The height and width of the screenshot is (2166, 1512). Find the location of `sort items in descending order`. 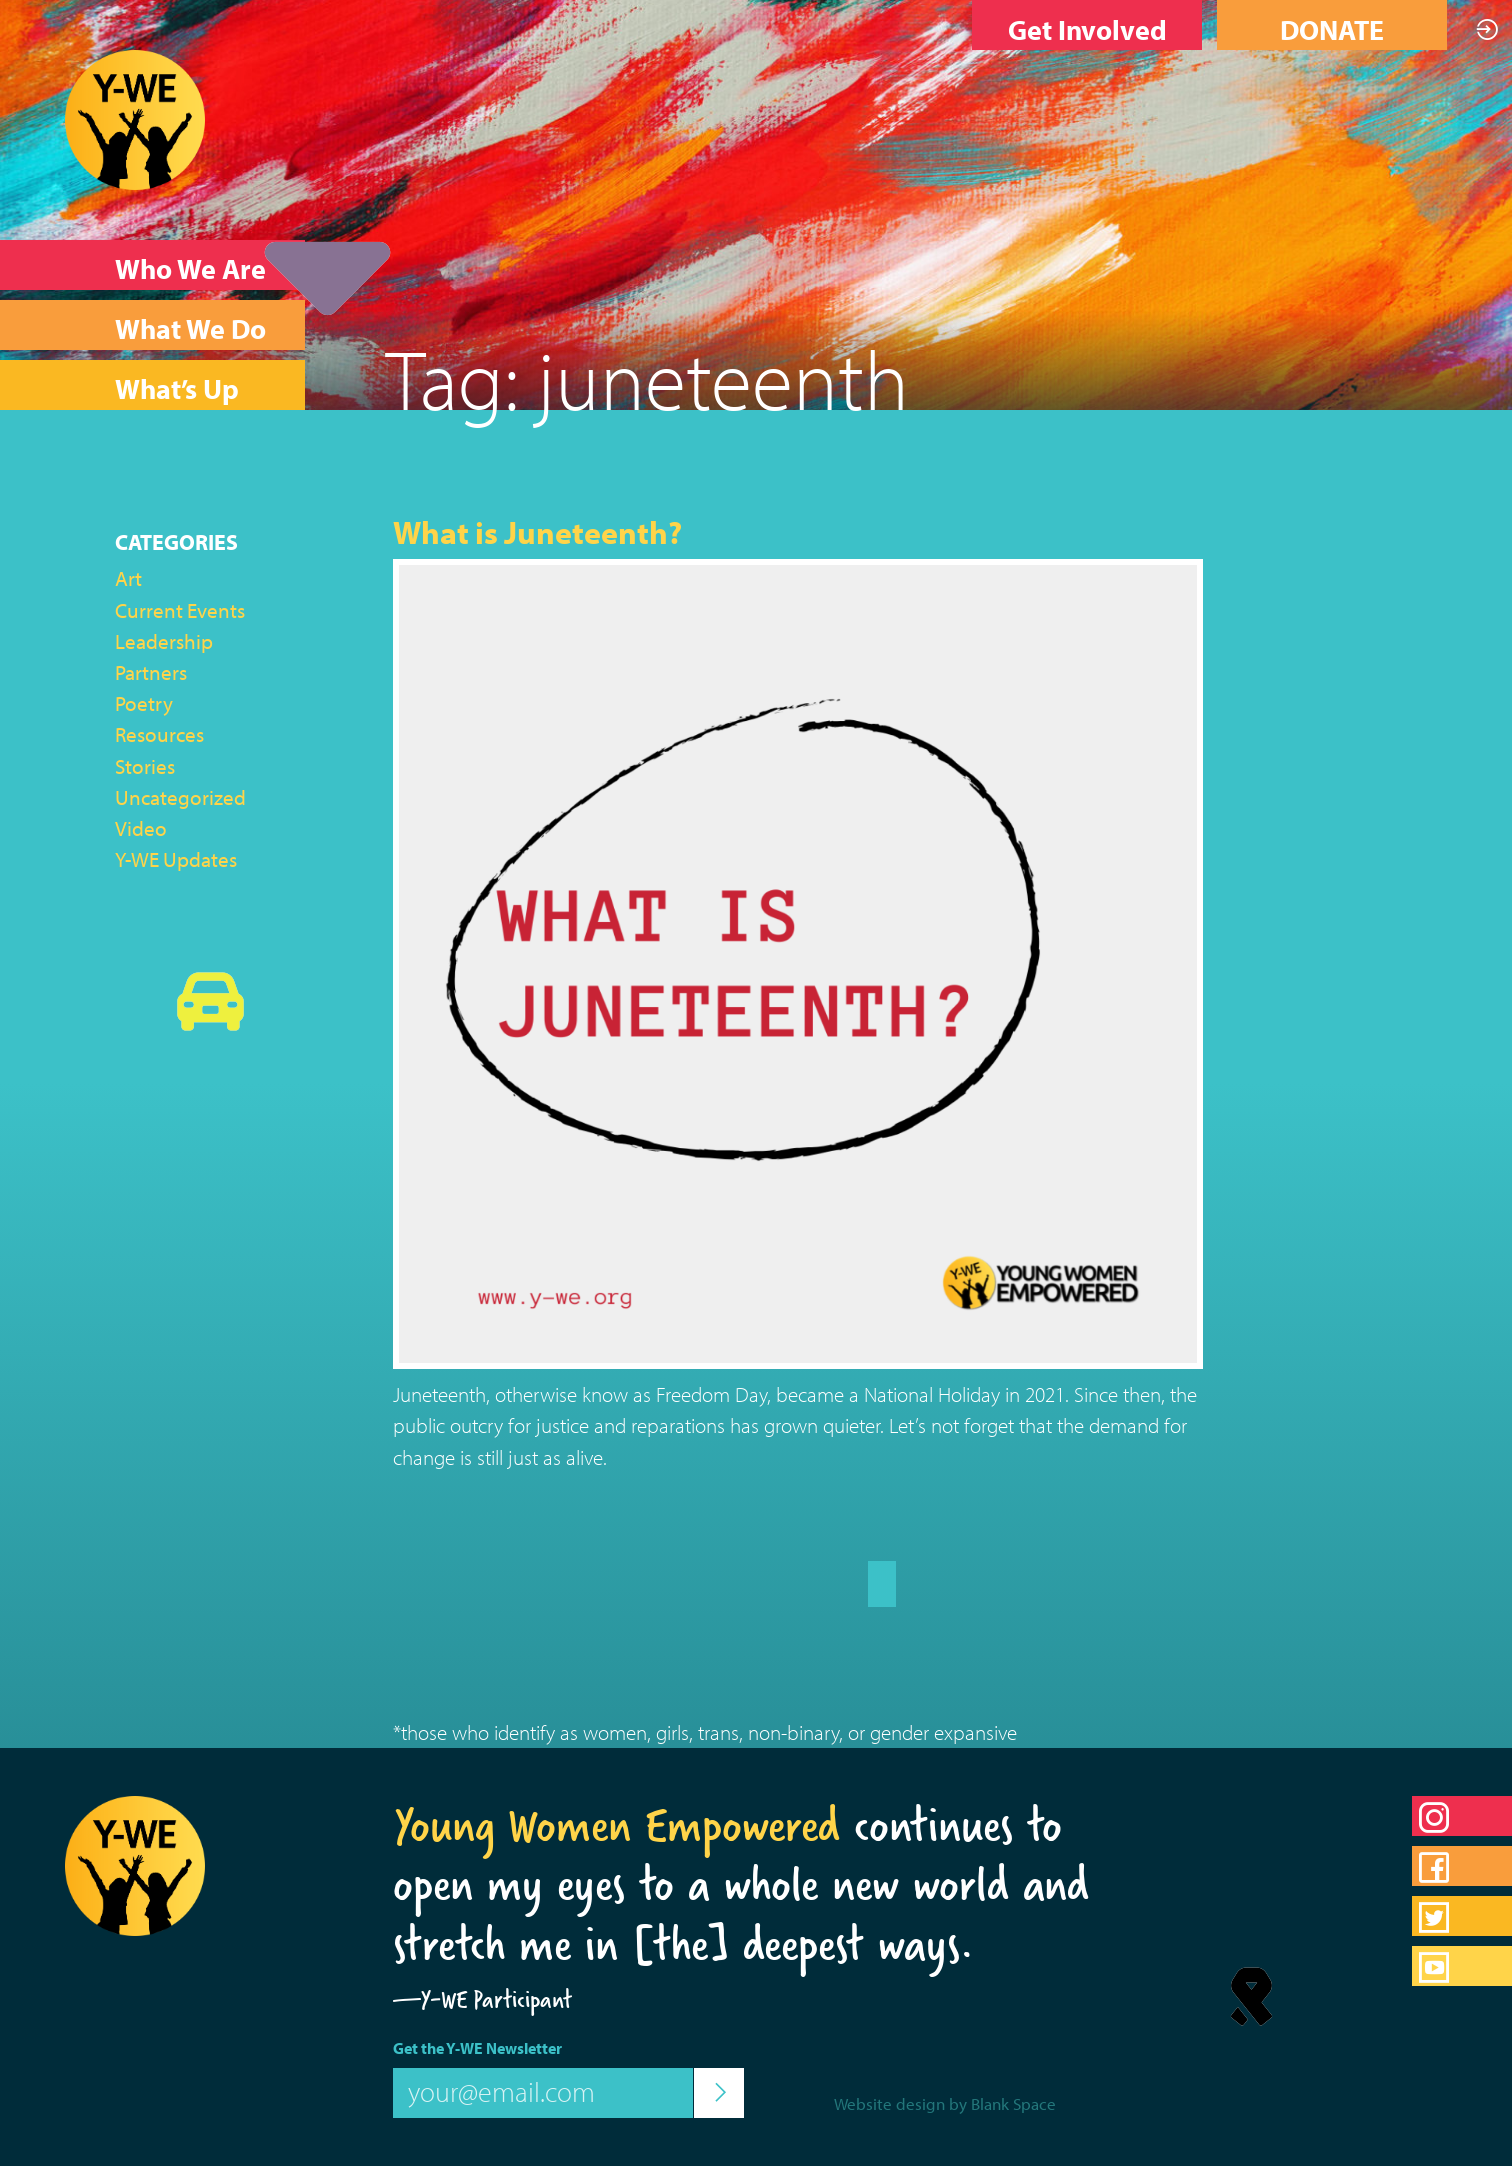

sort items in descending order is located at coordinates (327, 231).